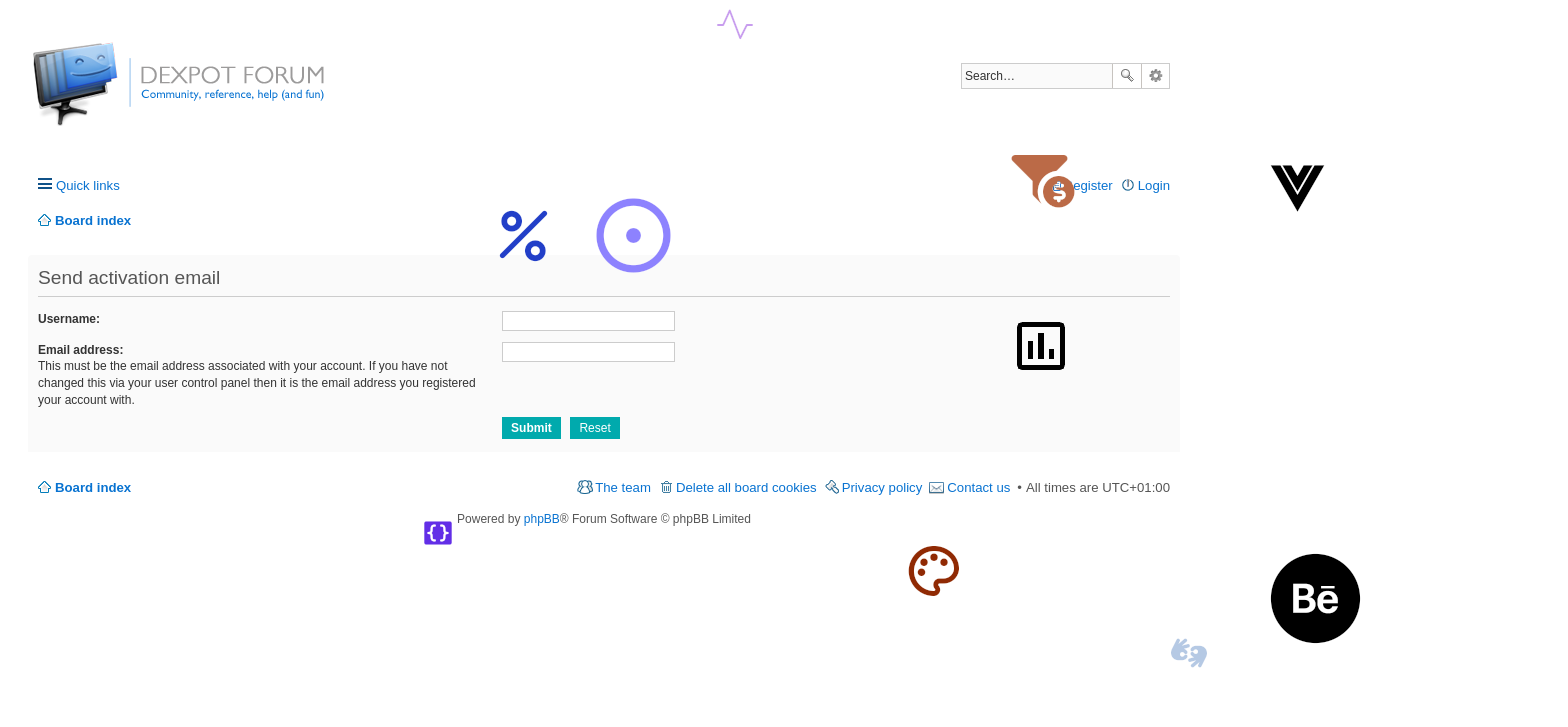 This screenshot has height=727, width=1568. I want to click on access ASL interpretation services, so click(1189, 653).